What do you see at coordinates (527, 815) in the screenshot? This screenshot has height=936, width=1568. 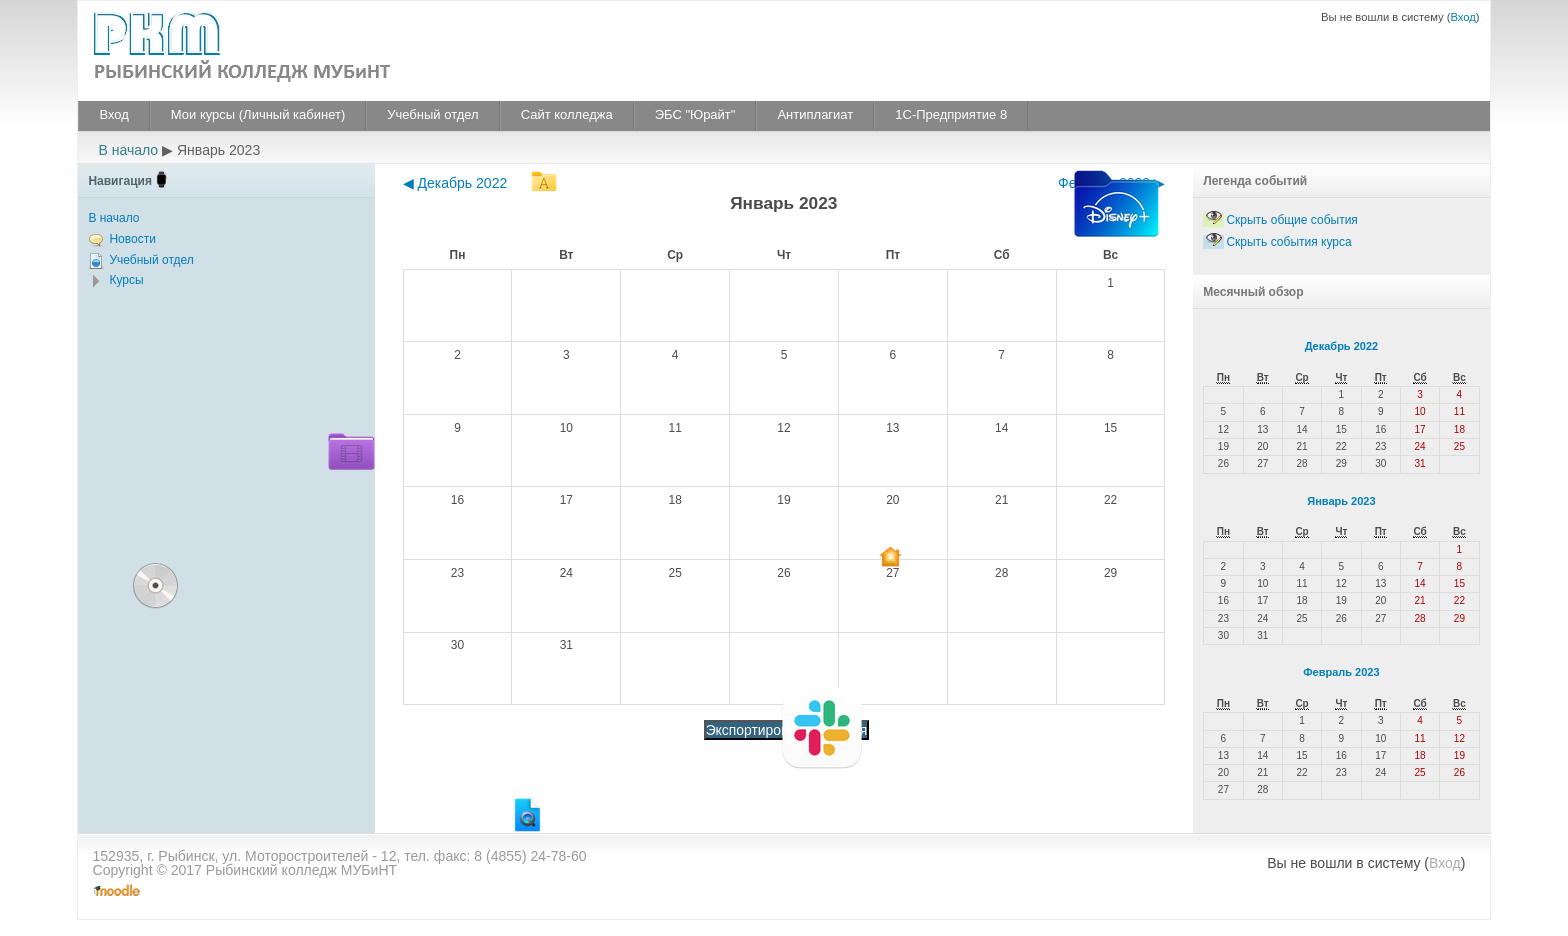 I see `a generic video file` at bounding box center [527, 815].